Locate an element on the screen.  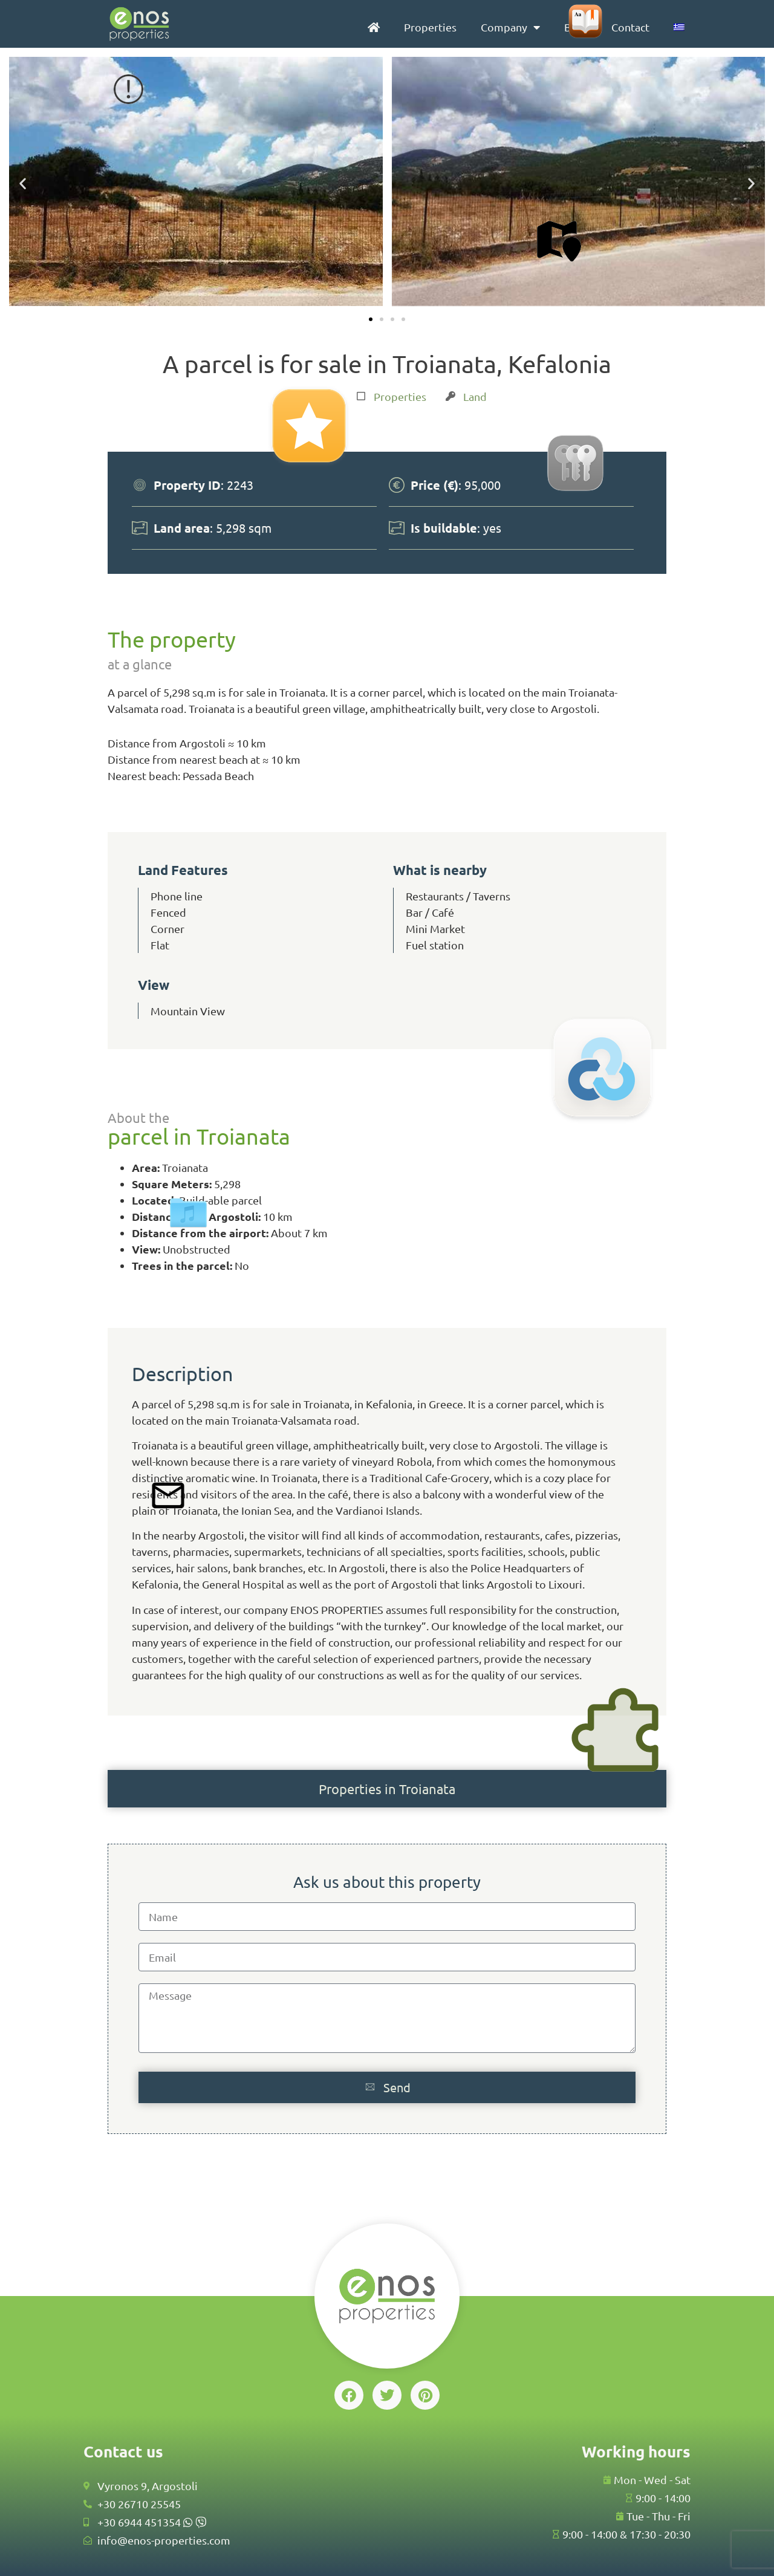
access plugins or extensions is located at coordinates (620, 1733).